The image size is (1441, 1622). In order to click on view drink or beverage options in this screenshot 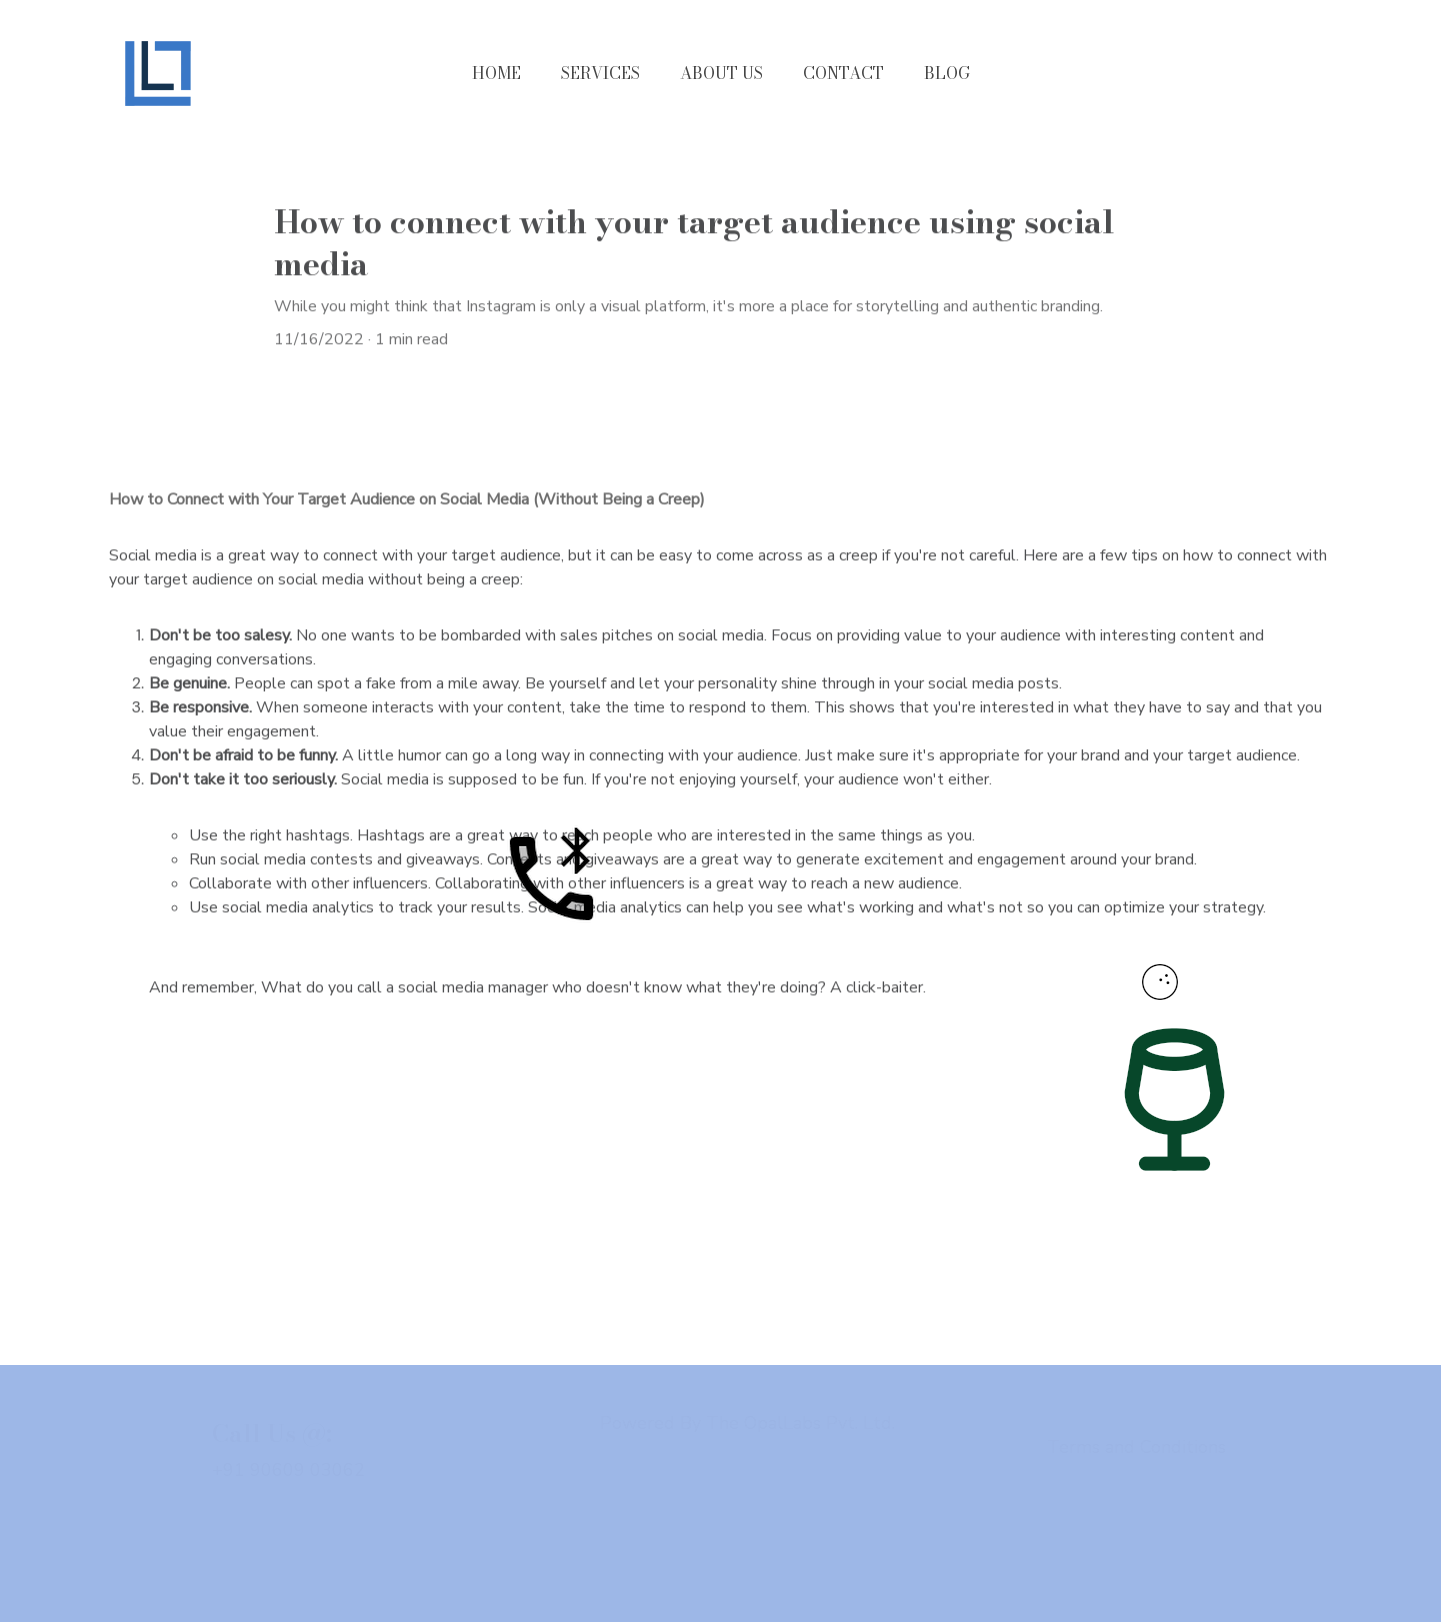, I will do `click(1174, 1099)`.